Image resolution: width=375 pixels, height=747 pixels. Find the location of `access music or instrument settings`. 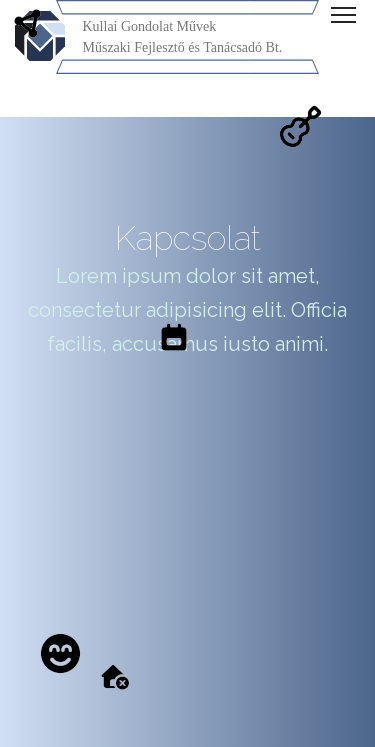

access music or instrument settings is located at coordinates (300, 126).